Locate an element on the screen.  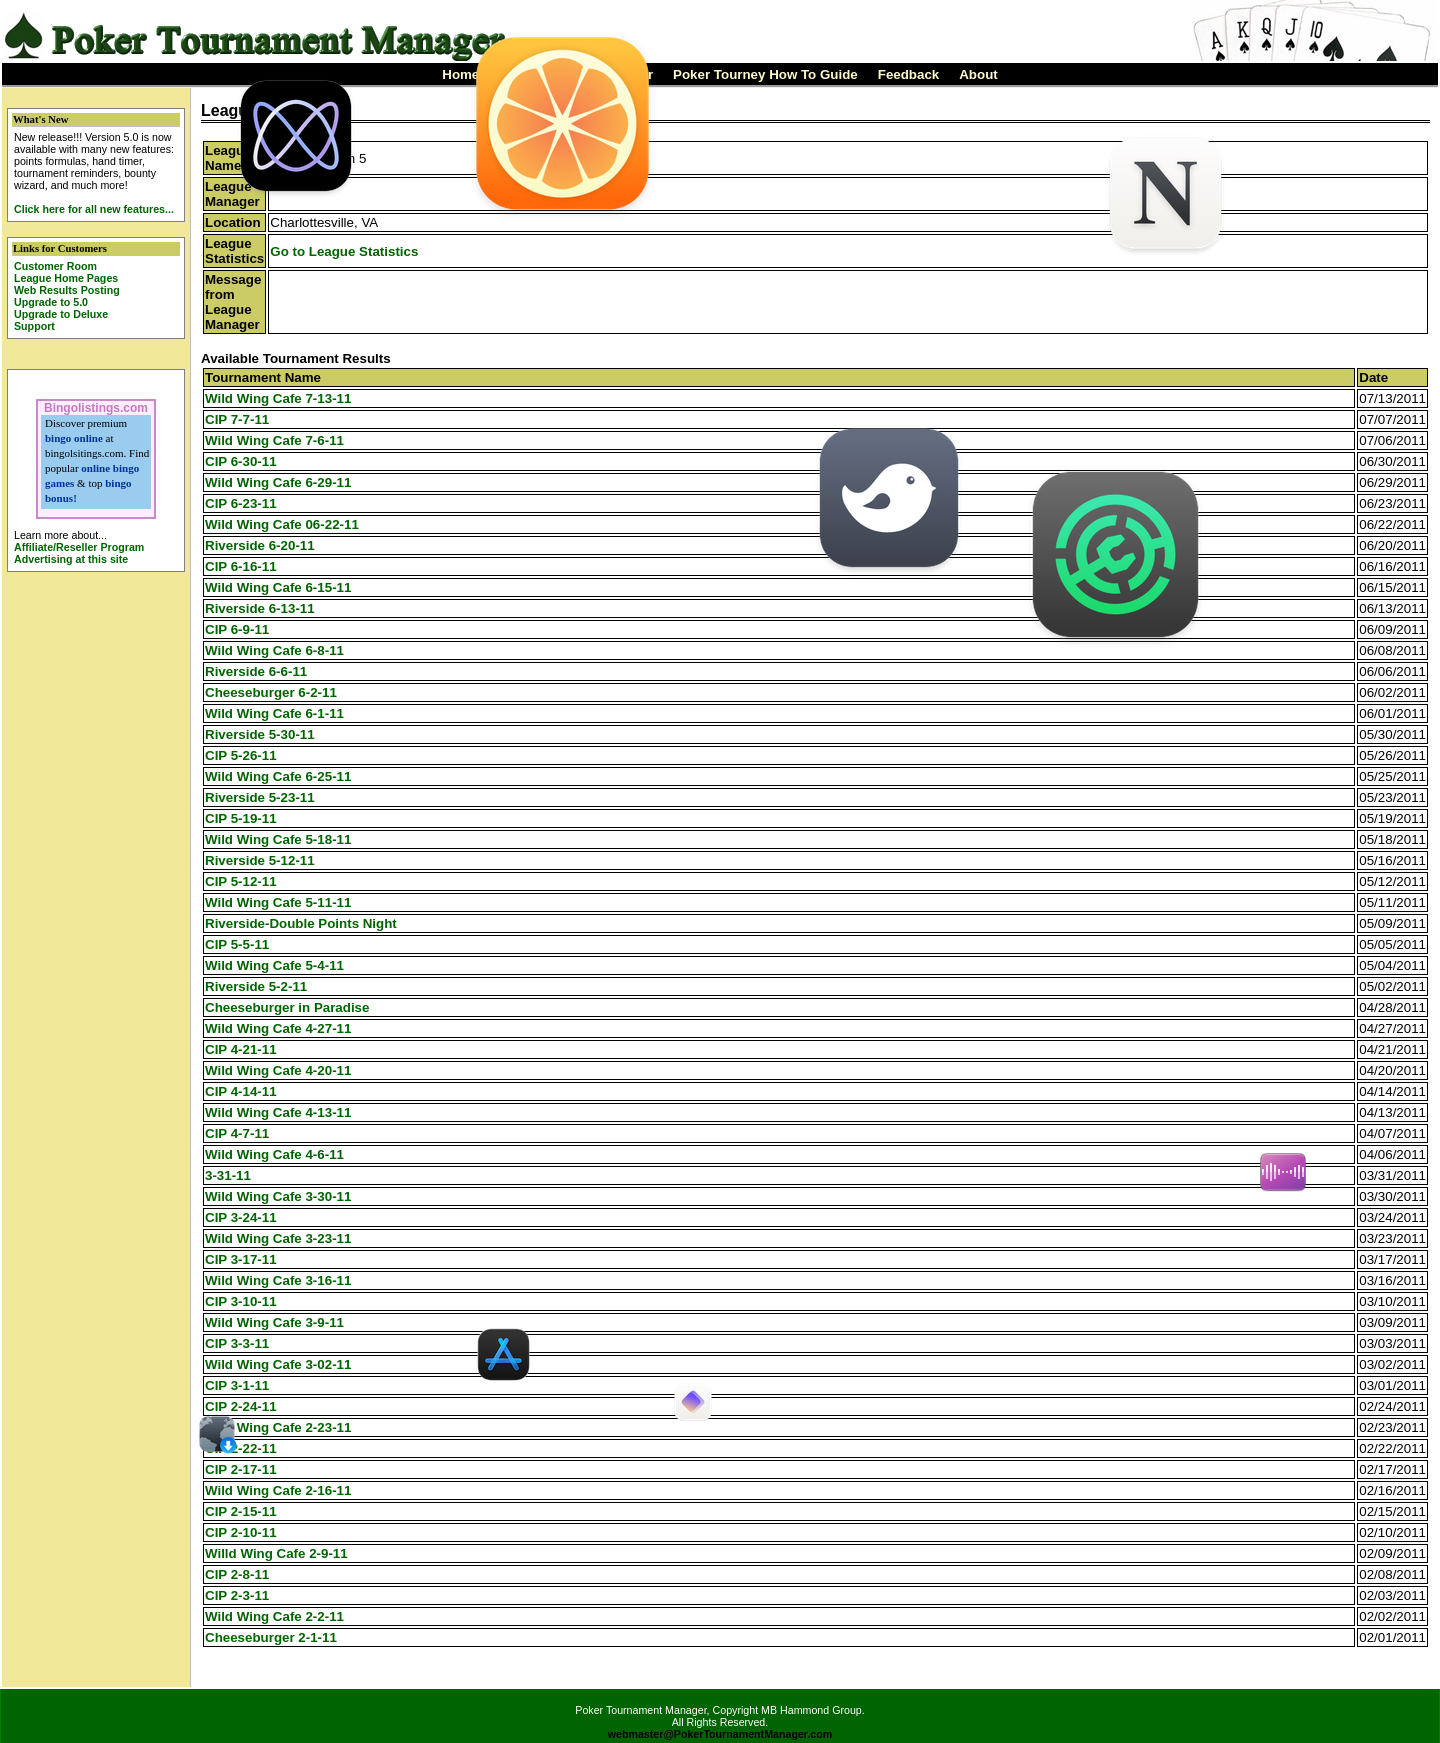
open proton pass password manager is located at coordinates (693, 1402).